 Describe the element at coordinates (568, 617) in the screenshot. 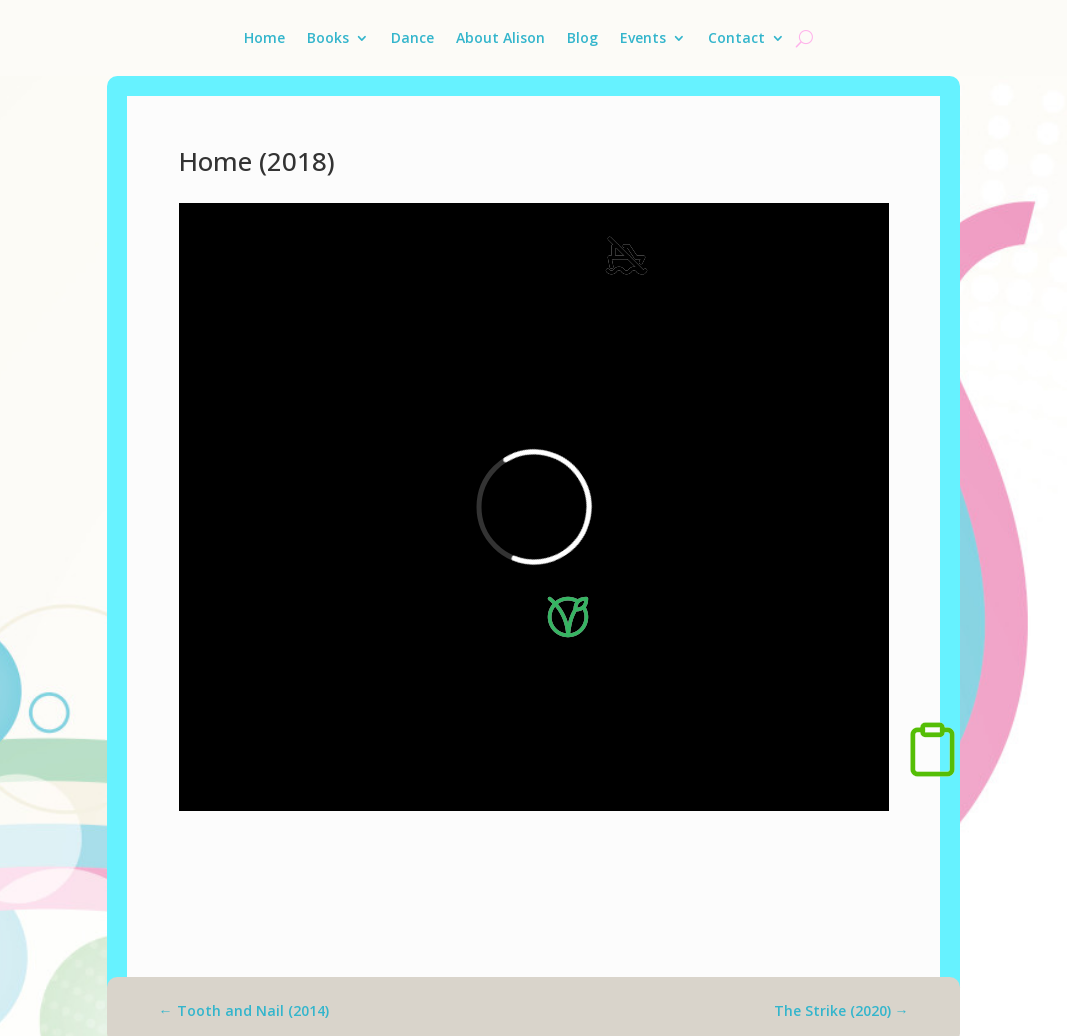

I see `filter for vegan menu options` at that location.